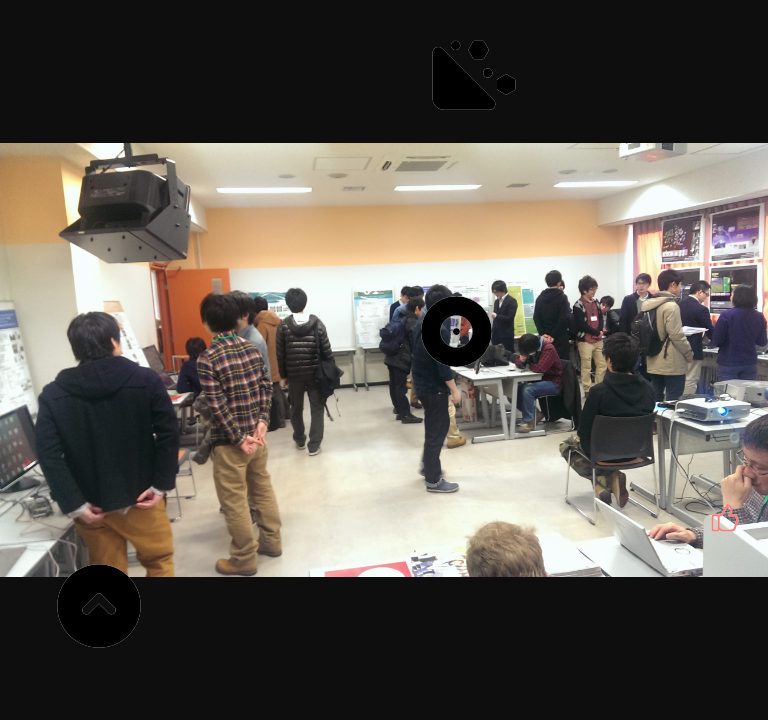 Image resolution: width=768 pixels, height=720 pixels. Describe the element at coordinates (724, 518) in the screenshot. I see `like or upvote content` at that location.